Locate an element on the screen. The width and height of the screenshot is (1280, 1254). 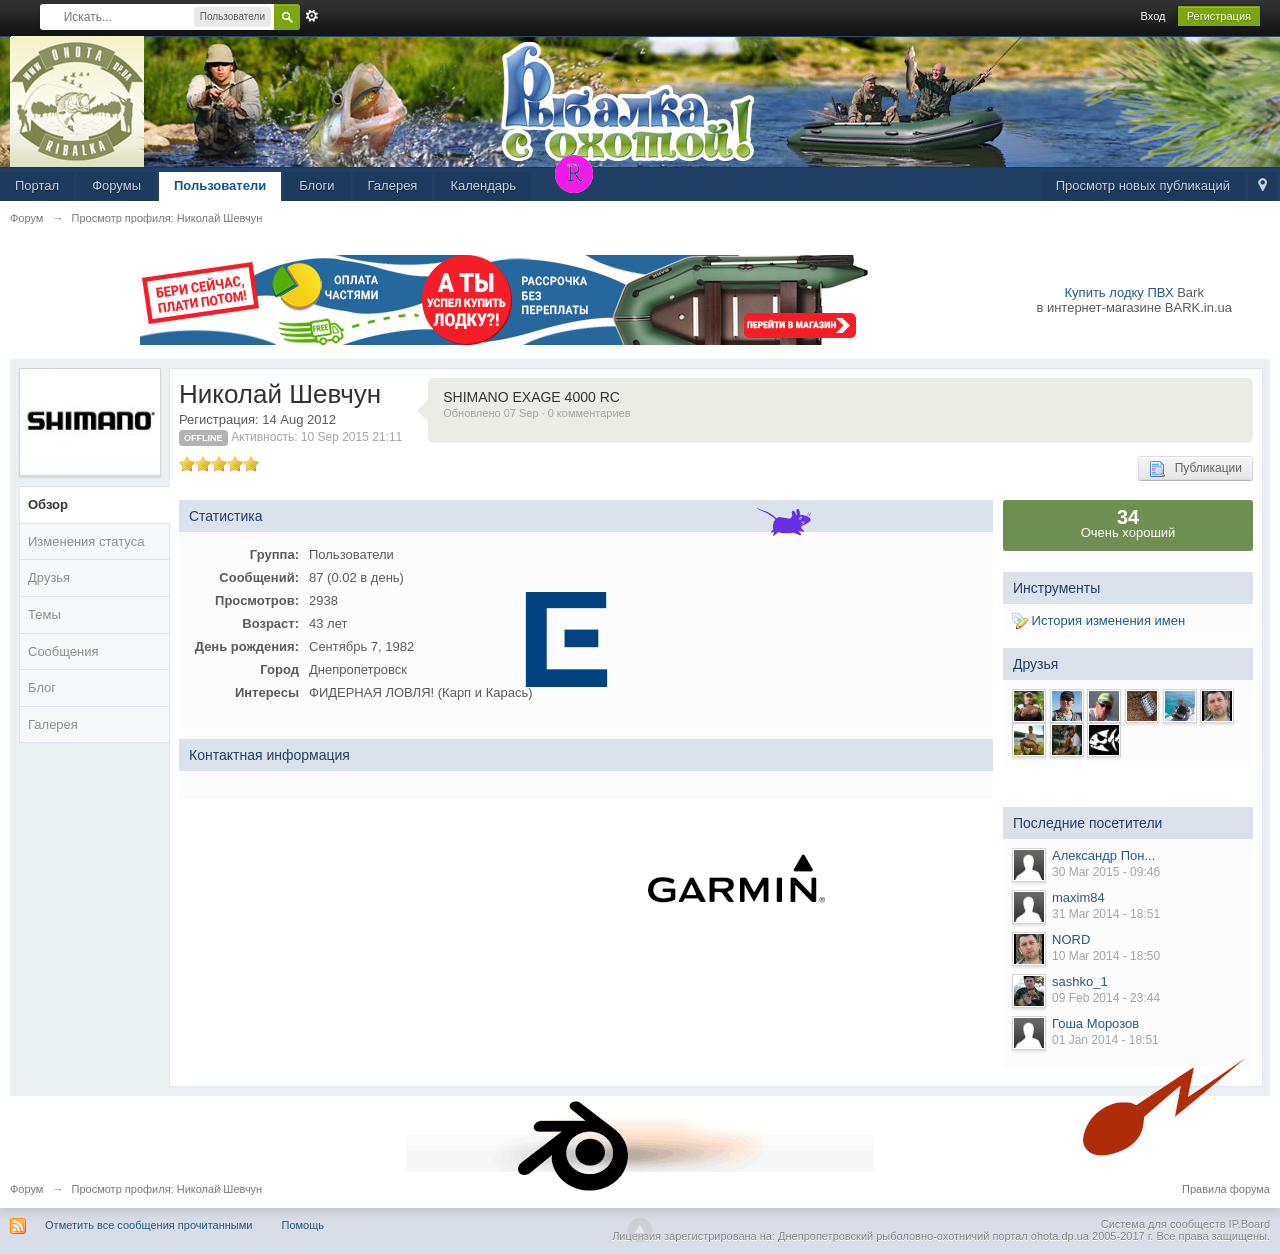
gamescience company logo is located at coordinates (1164, 1107).